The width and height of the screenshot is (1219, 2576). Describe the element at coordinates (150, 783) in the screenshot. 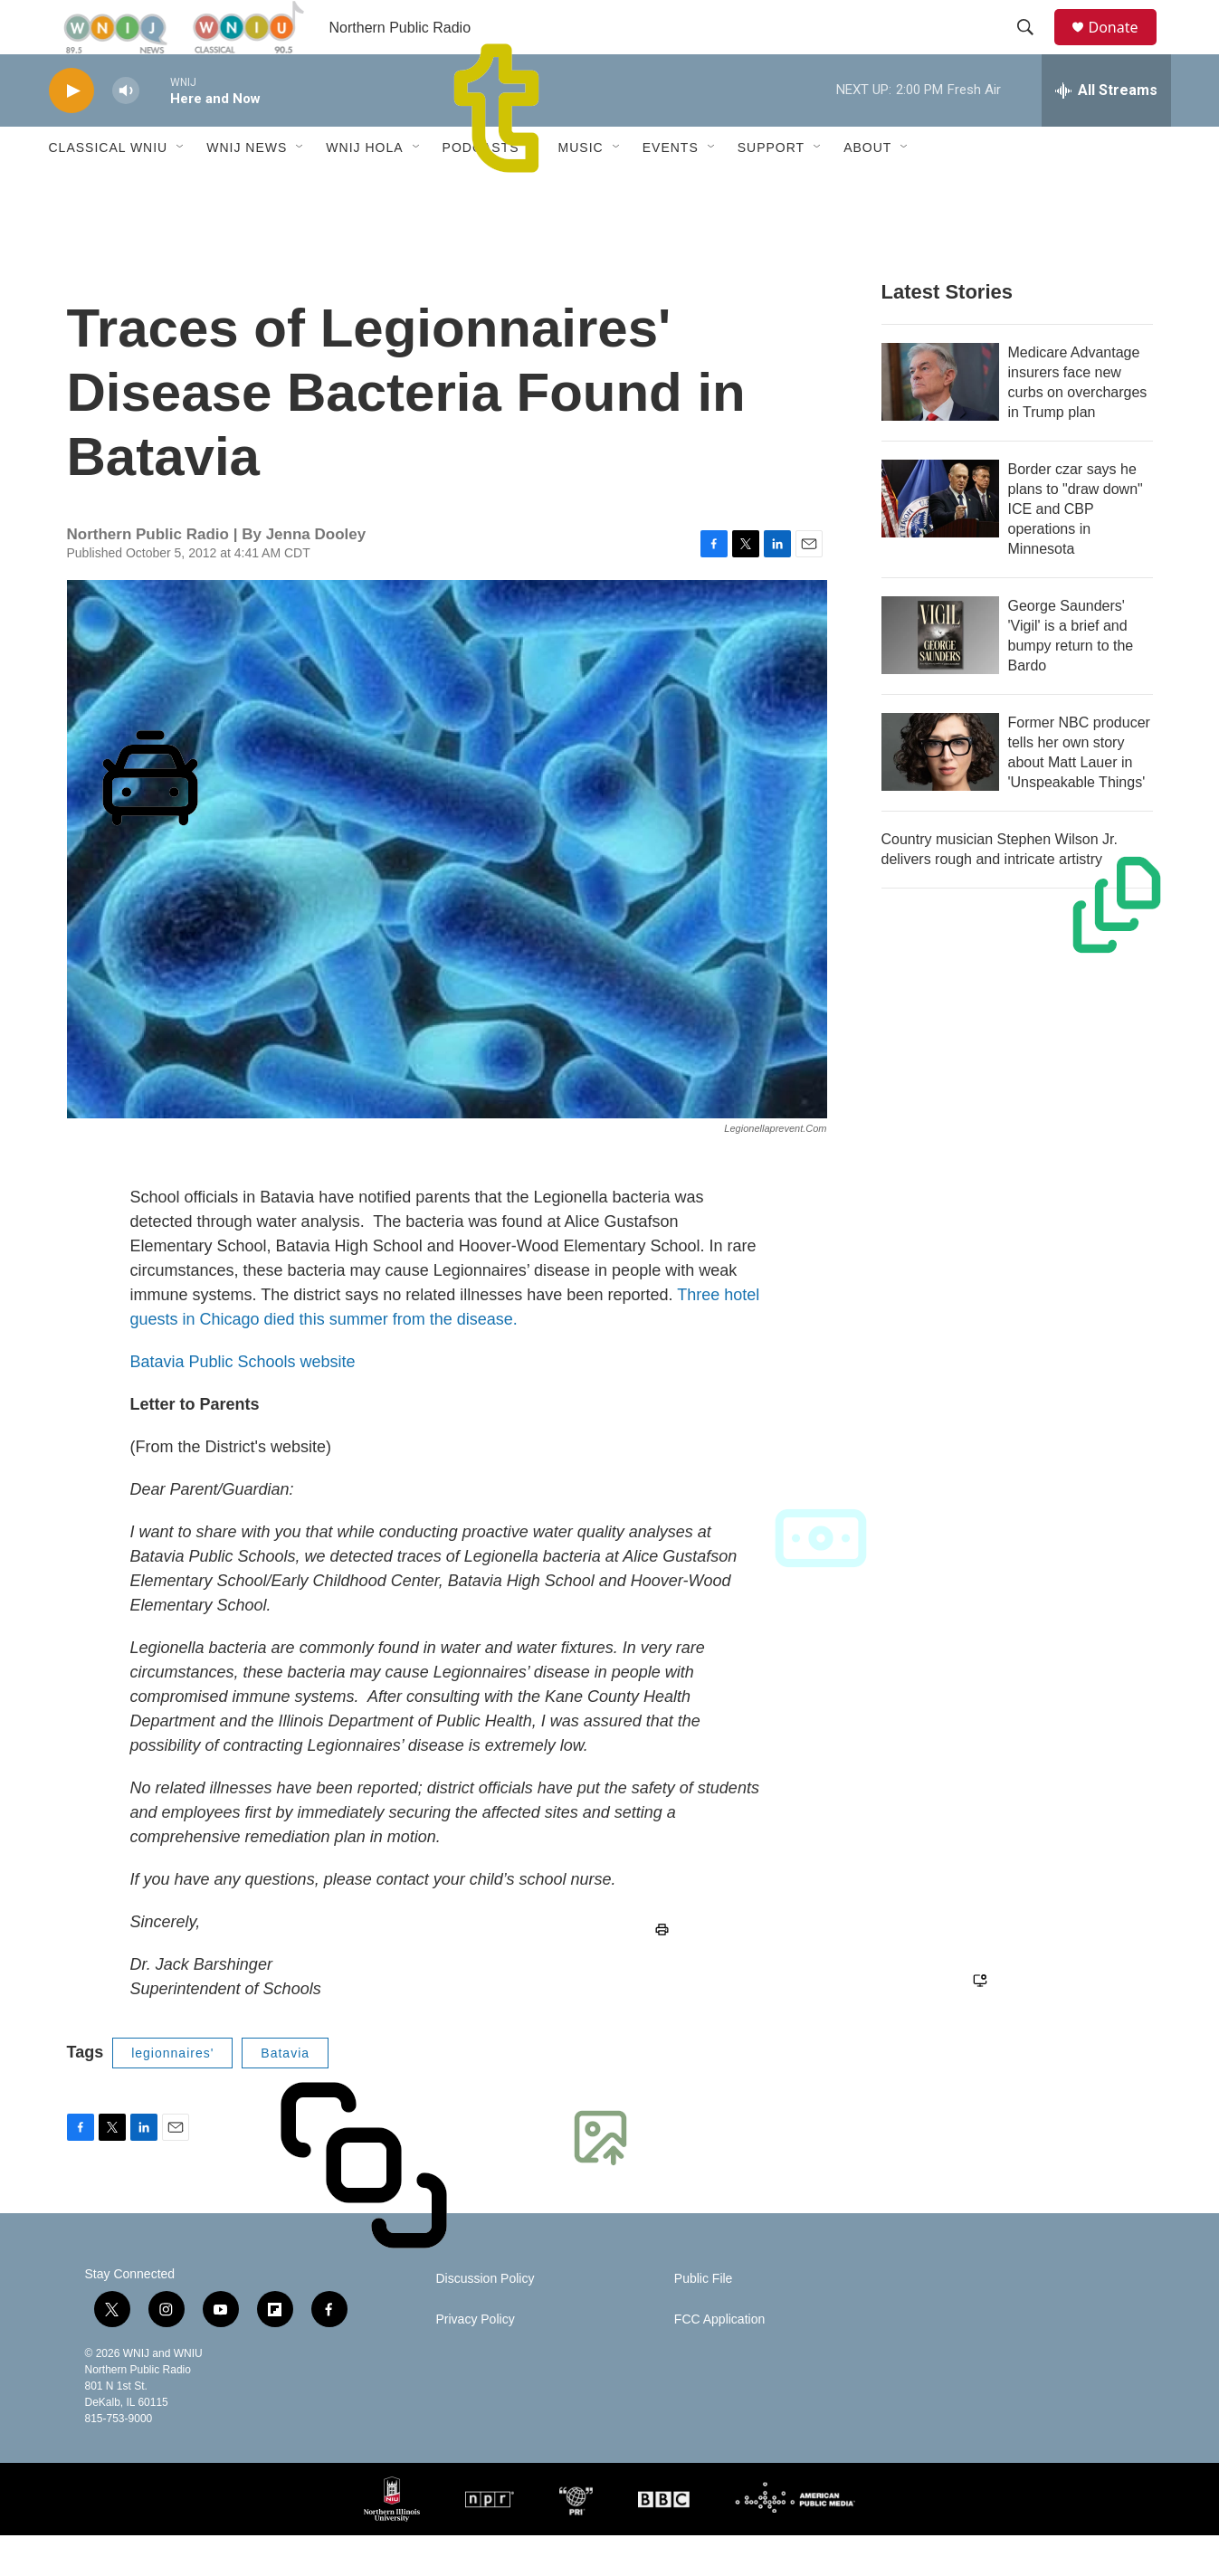

I see `request a taxi or cab ride` at that location.